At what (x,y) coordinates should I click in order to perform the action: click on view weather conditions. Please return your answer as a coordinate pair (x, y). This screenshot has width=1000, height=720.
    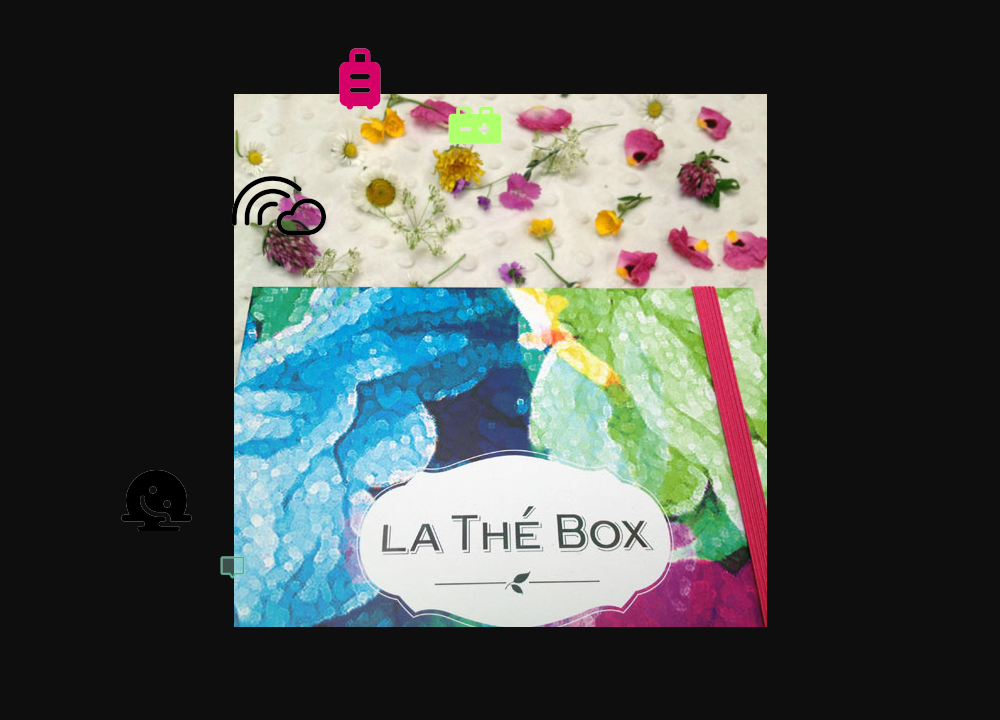
    Looking at the image, I should click on (279, 204).